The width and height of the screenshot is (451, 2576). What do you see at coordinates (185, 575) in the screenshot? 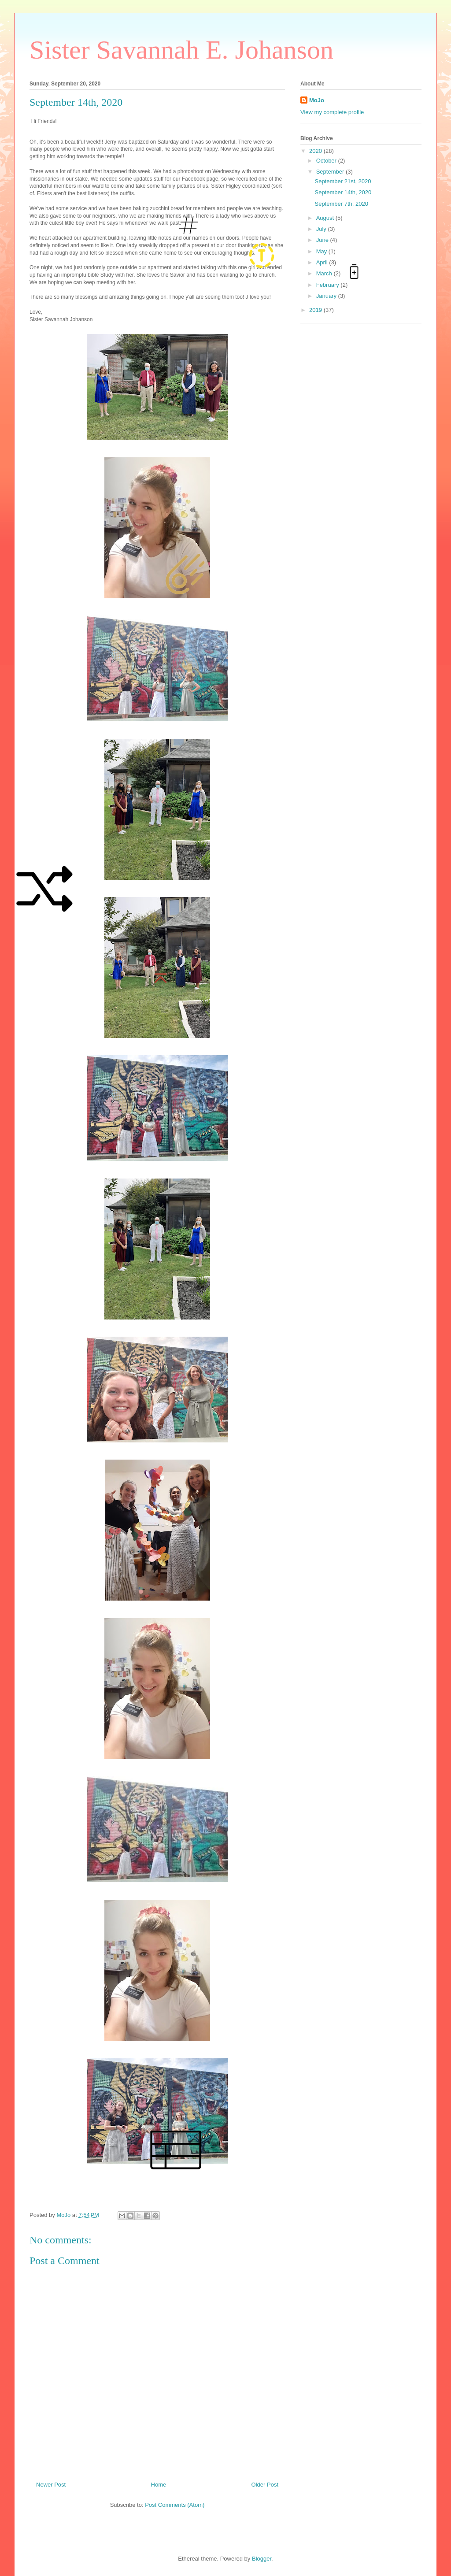
I see `indicates a meteor or space-related feature` at bounding box center [185, 575].